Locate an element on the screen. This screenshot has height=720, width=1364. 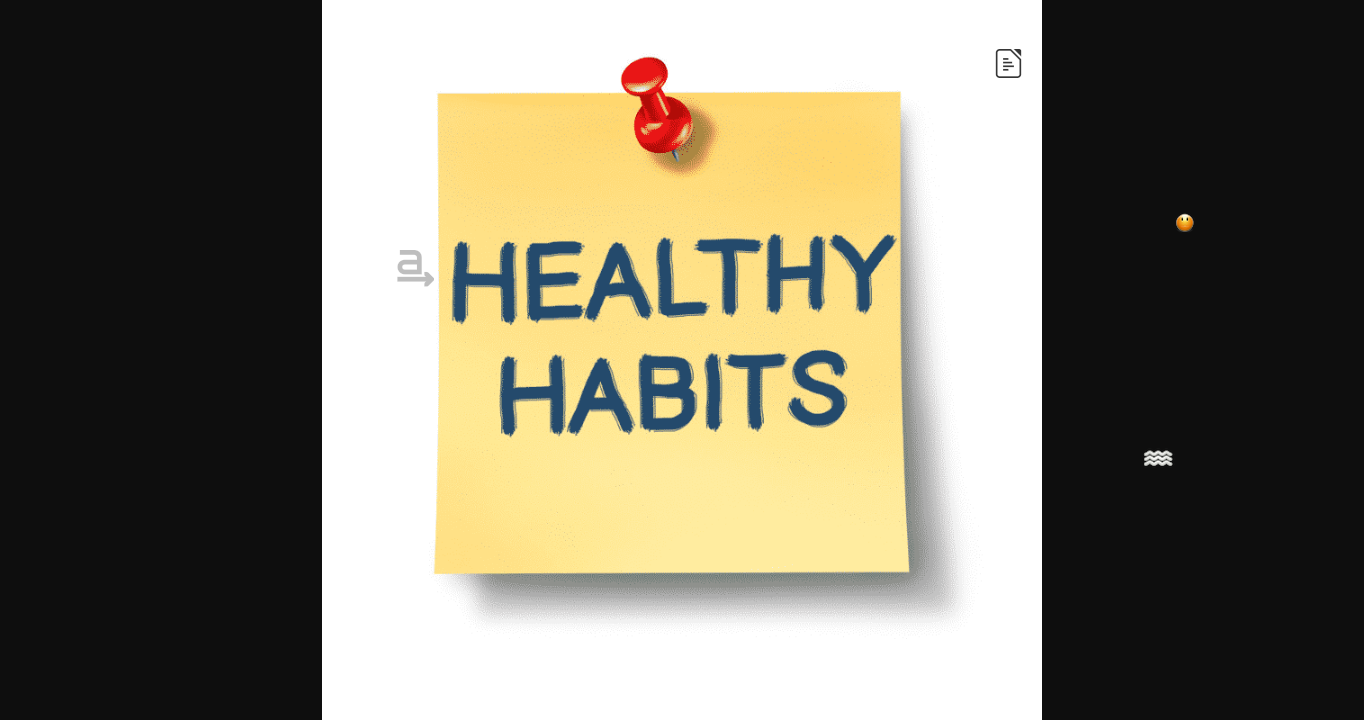
indicates a warning or concern status is located at coordinates (1185, 223).